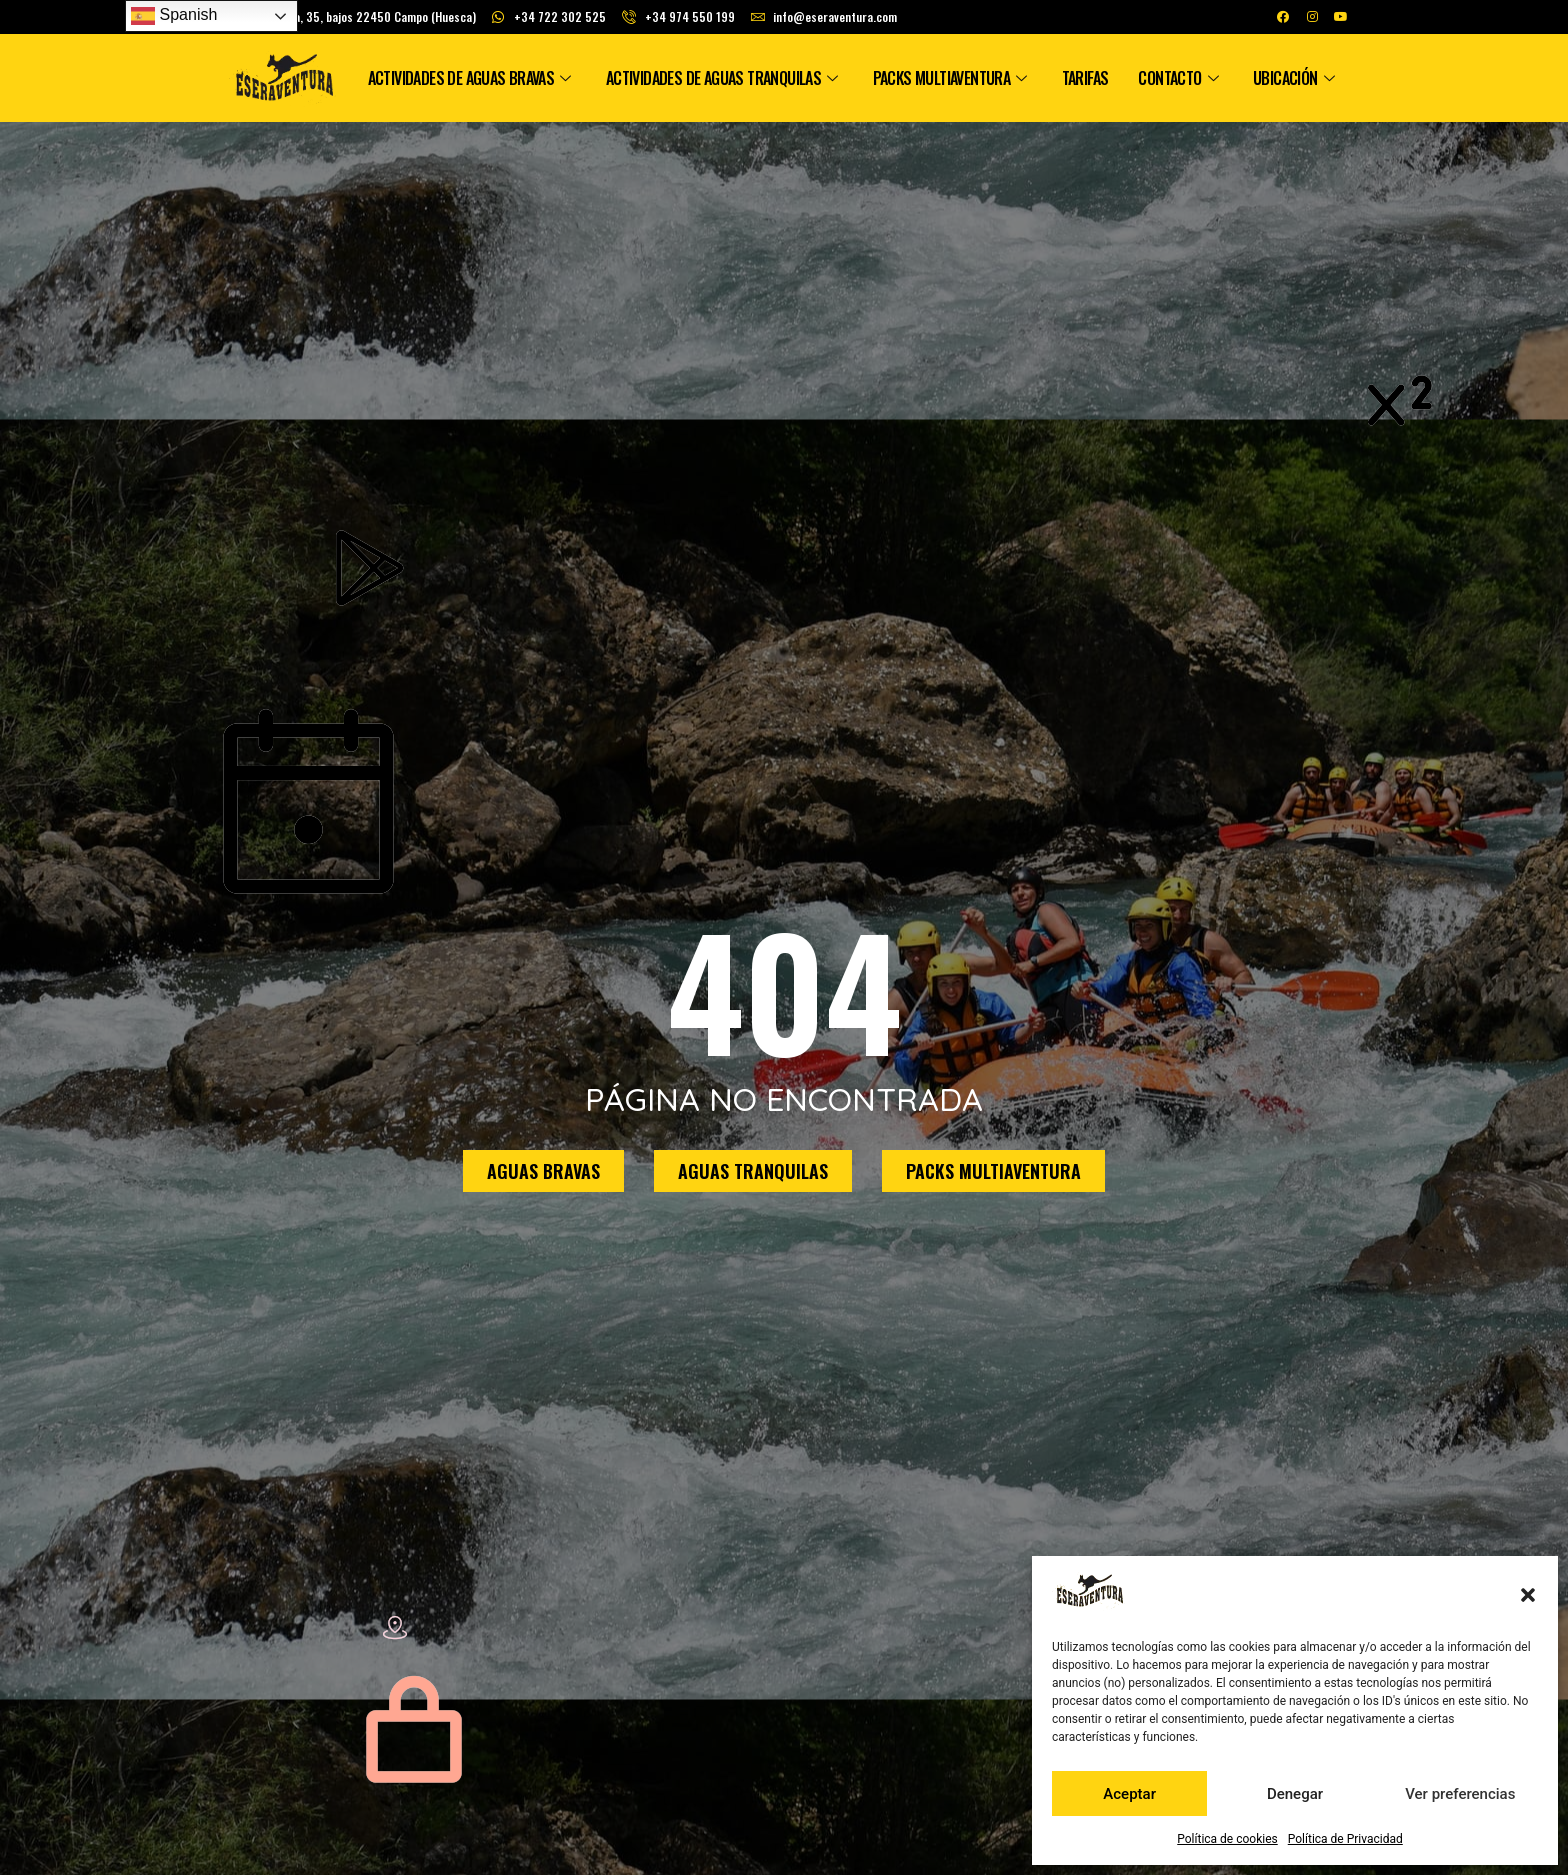 The width and height of the screenshot is (1568, 1875). Describe the element at coordinates (363, 568) in the screenshot. I see `open google play store` at that location.